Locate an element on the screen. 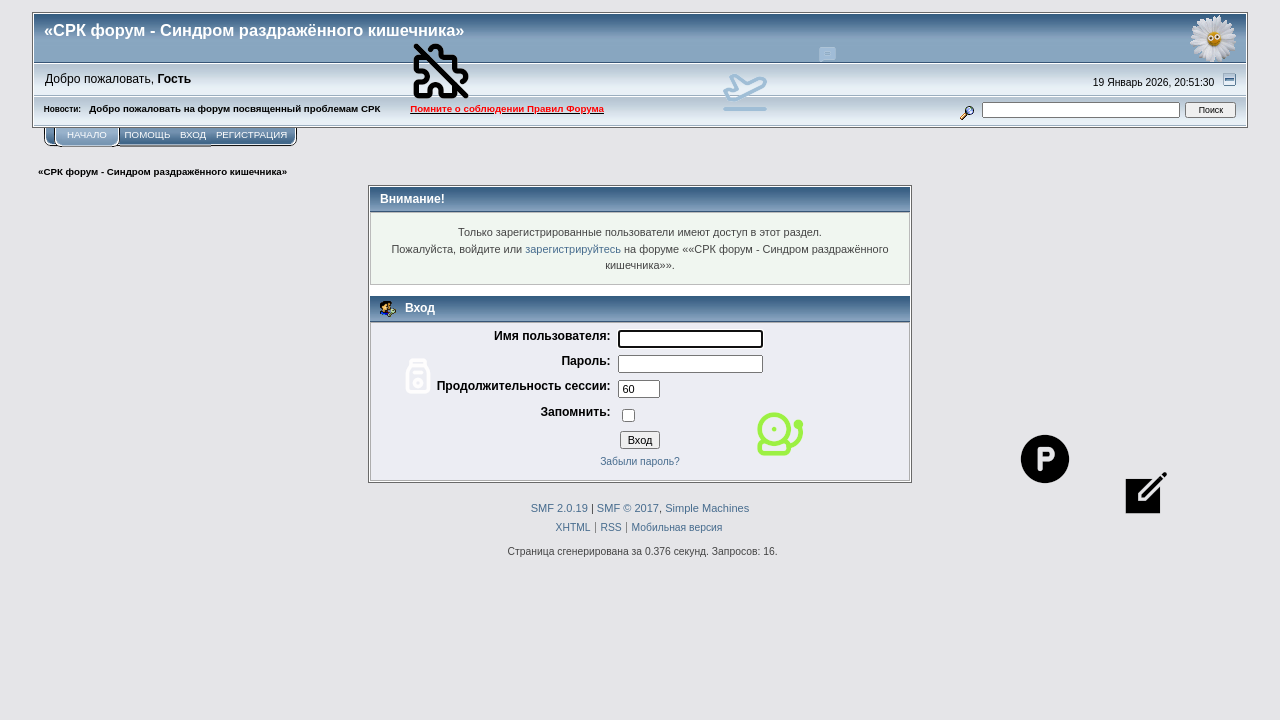 This screenshot has height=720, width=1280. open chat or messaging is located at coordinates (827, 53).